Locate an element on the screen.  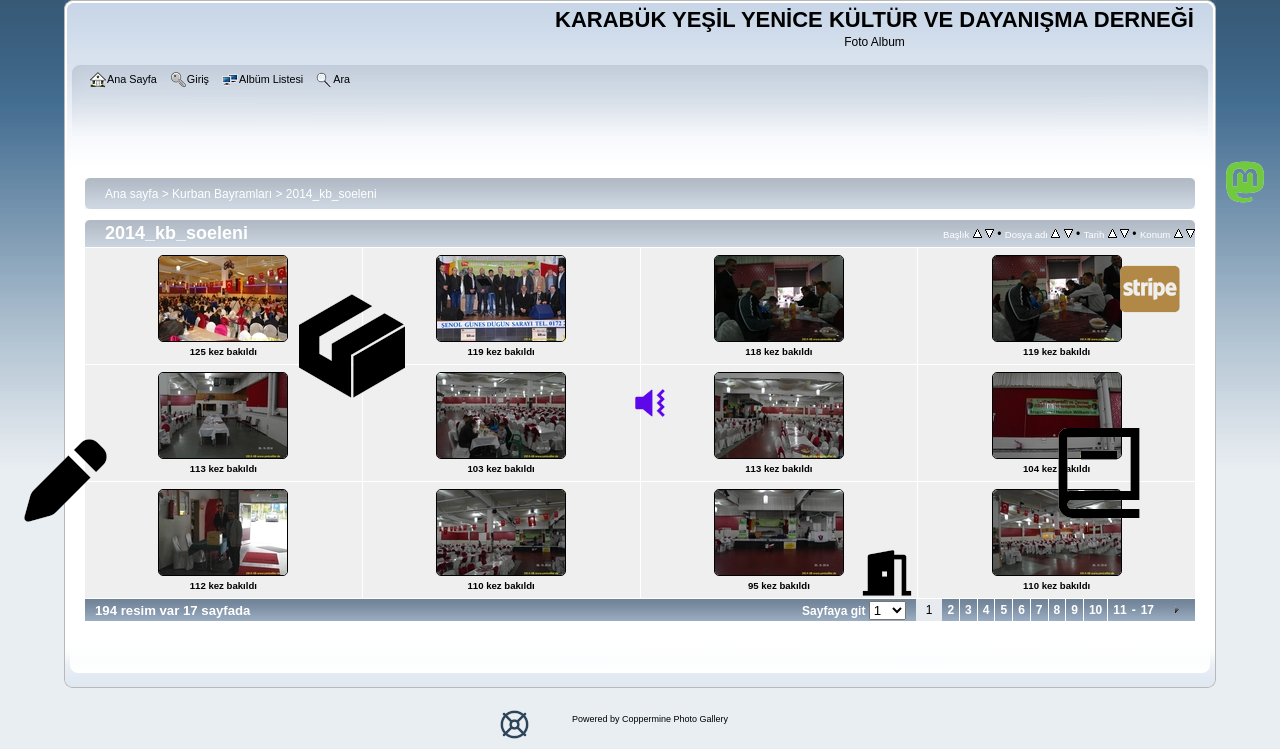
git large file storage logo is located at coordinates (352, 346).